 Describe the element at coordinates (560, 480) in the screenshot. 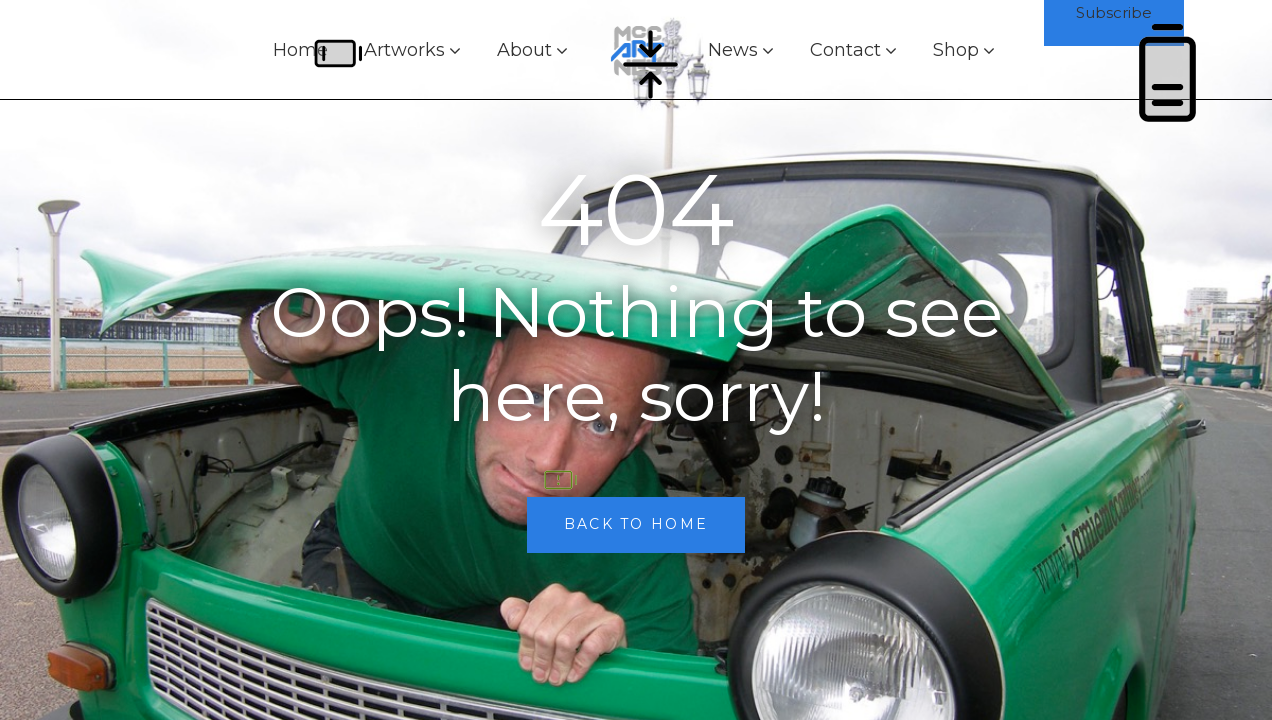

I see `indicates low battery warning` at that location.